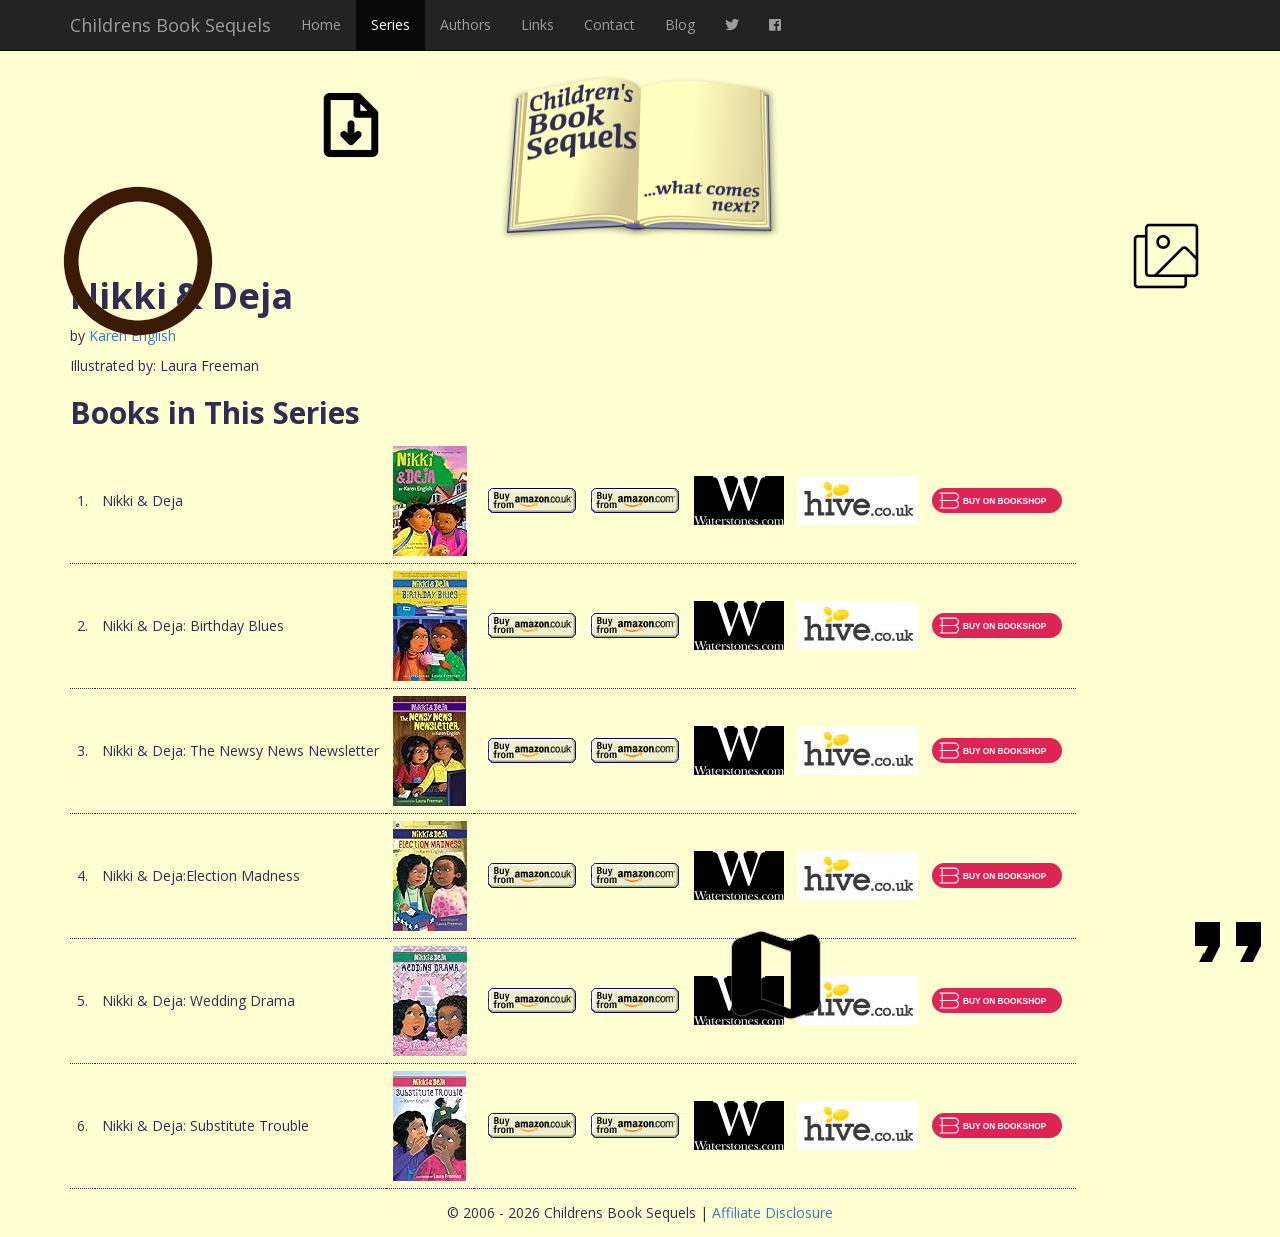 Image resolution: width=1280 pixels, height=1237 pixels. I want to click on download file, so click(351, 125).